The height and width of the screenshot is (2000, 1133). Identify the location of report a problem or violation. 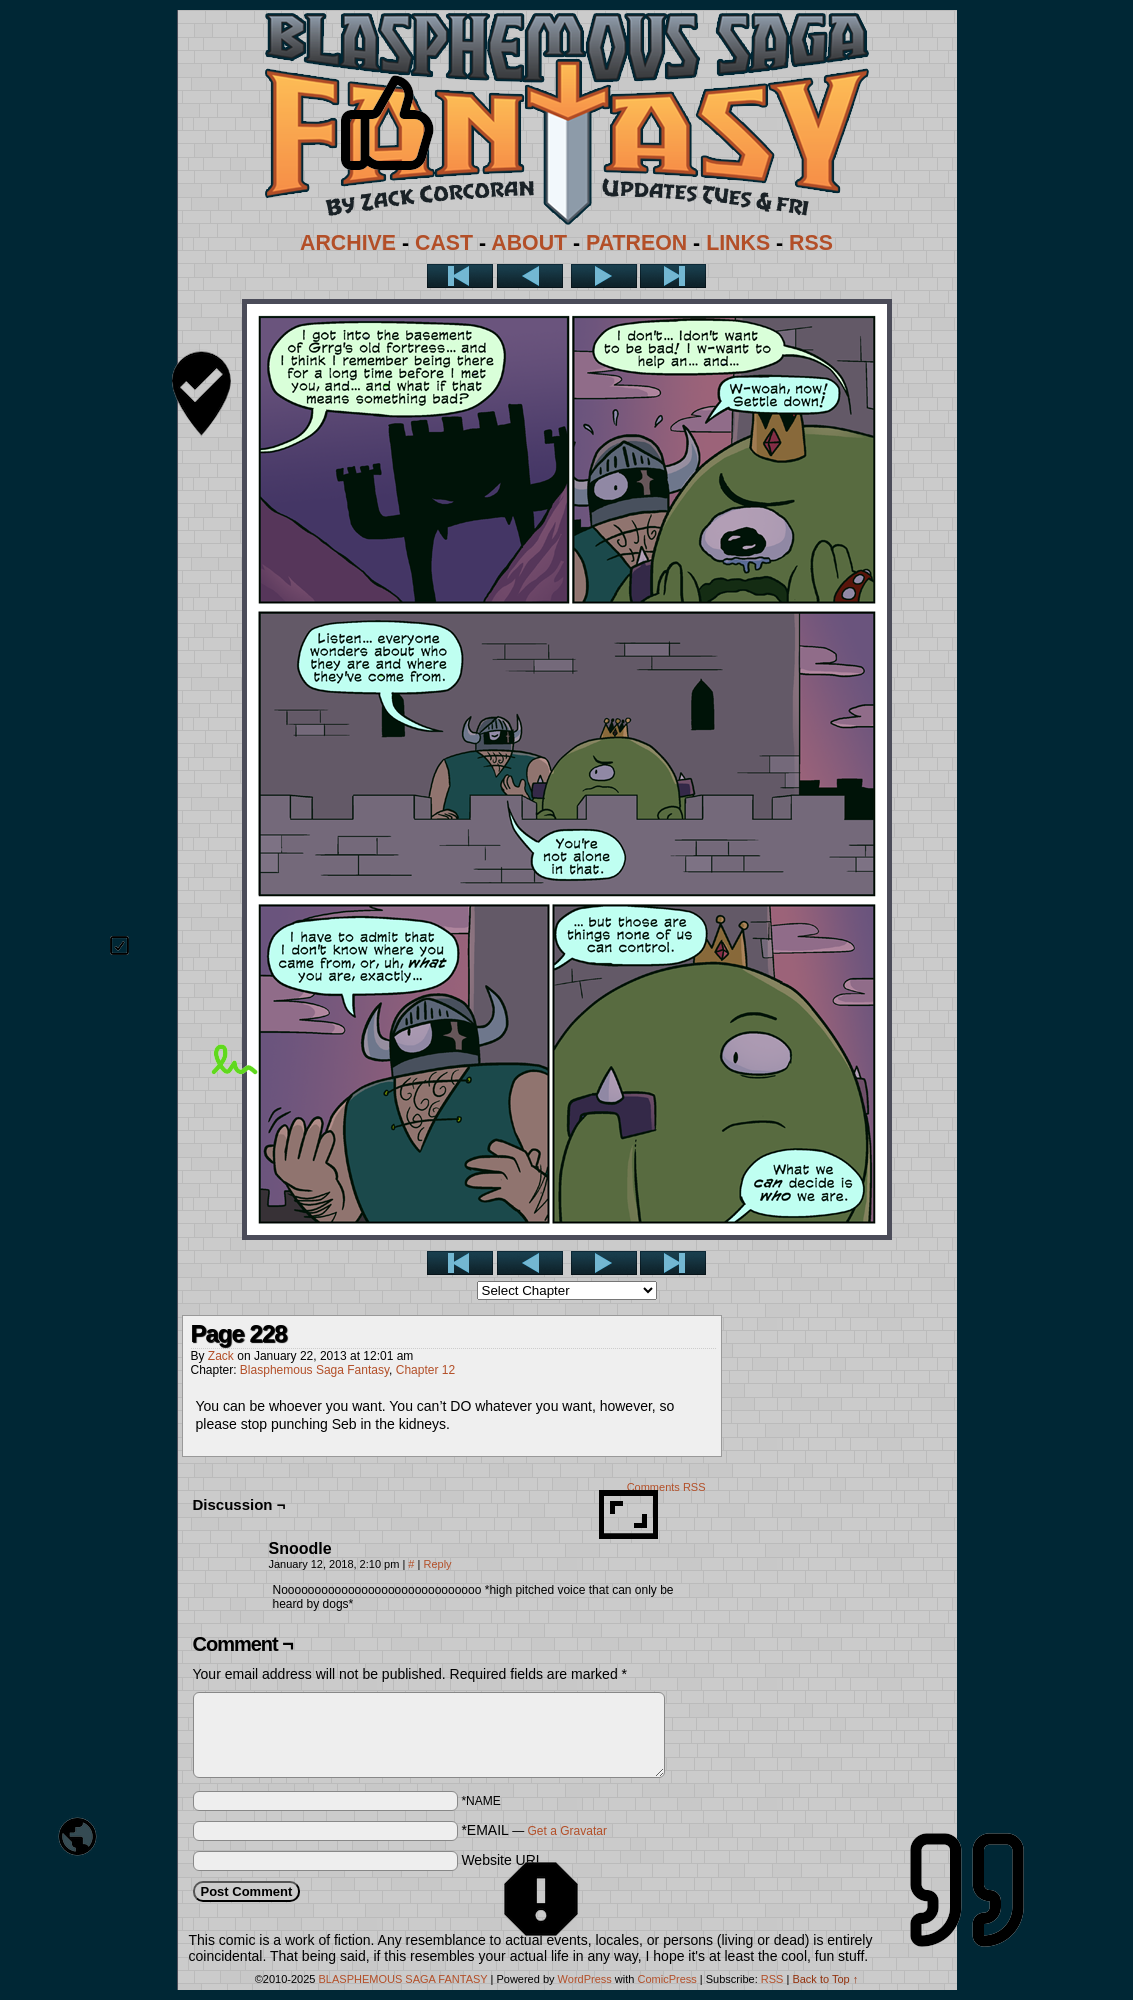
(541, 1899).